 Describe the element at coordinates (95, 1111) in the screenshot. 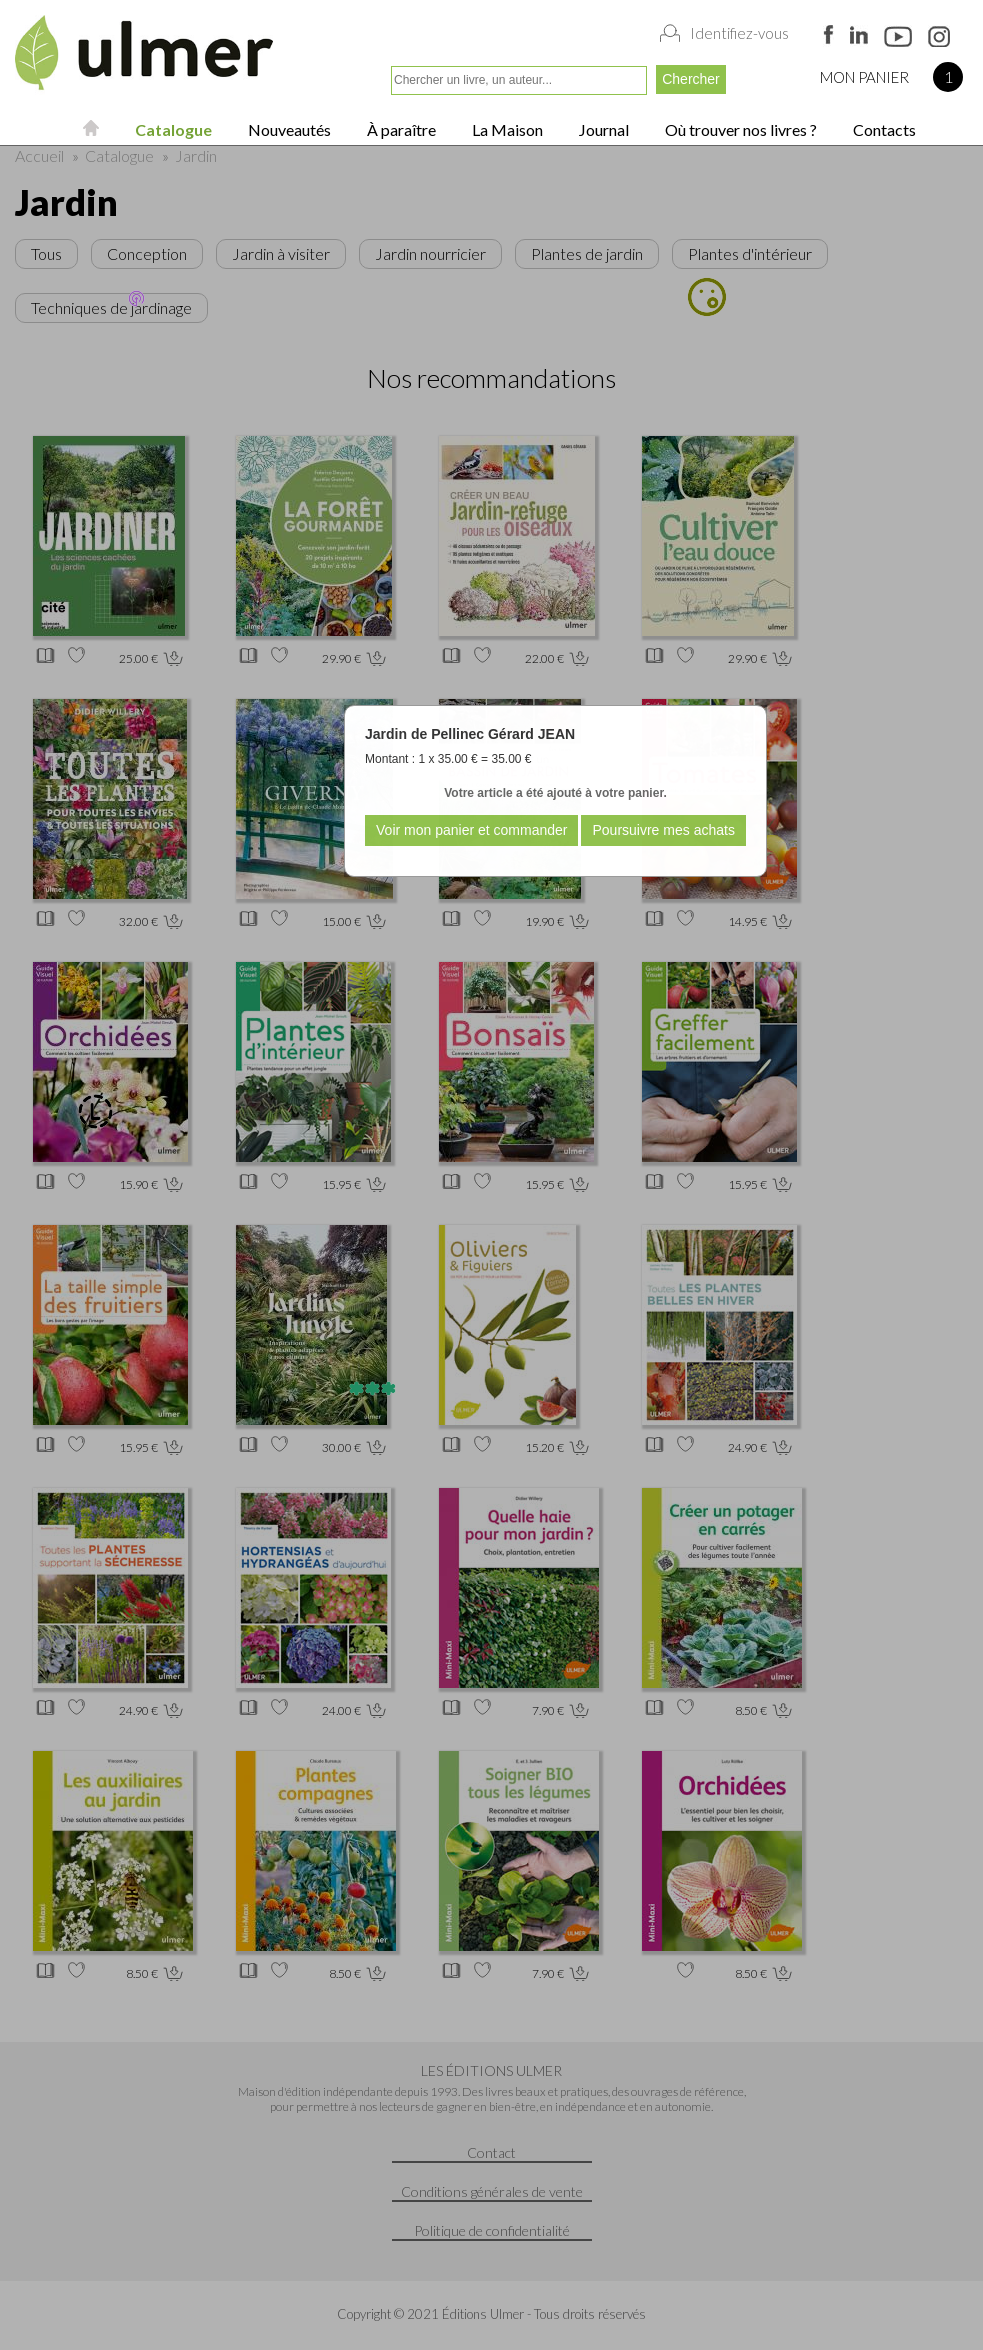

I see `indicates a loading or in-progress state` at that location.